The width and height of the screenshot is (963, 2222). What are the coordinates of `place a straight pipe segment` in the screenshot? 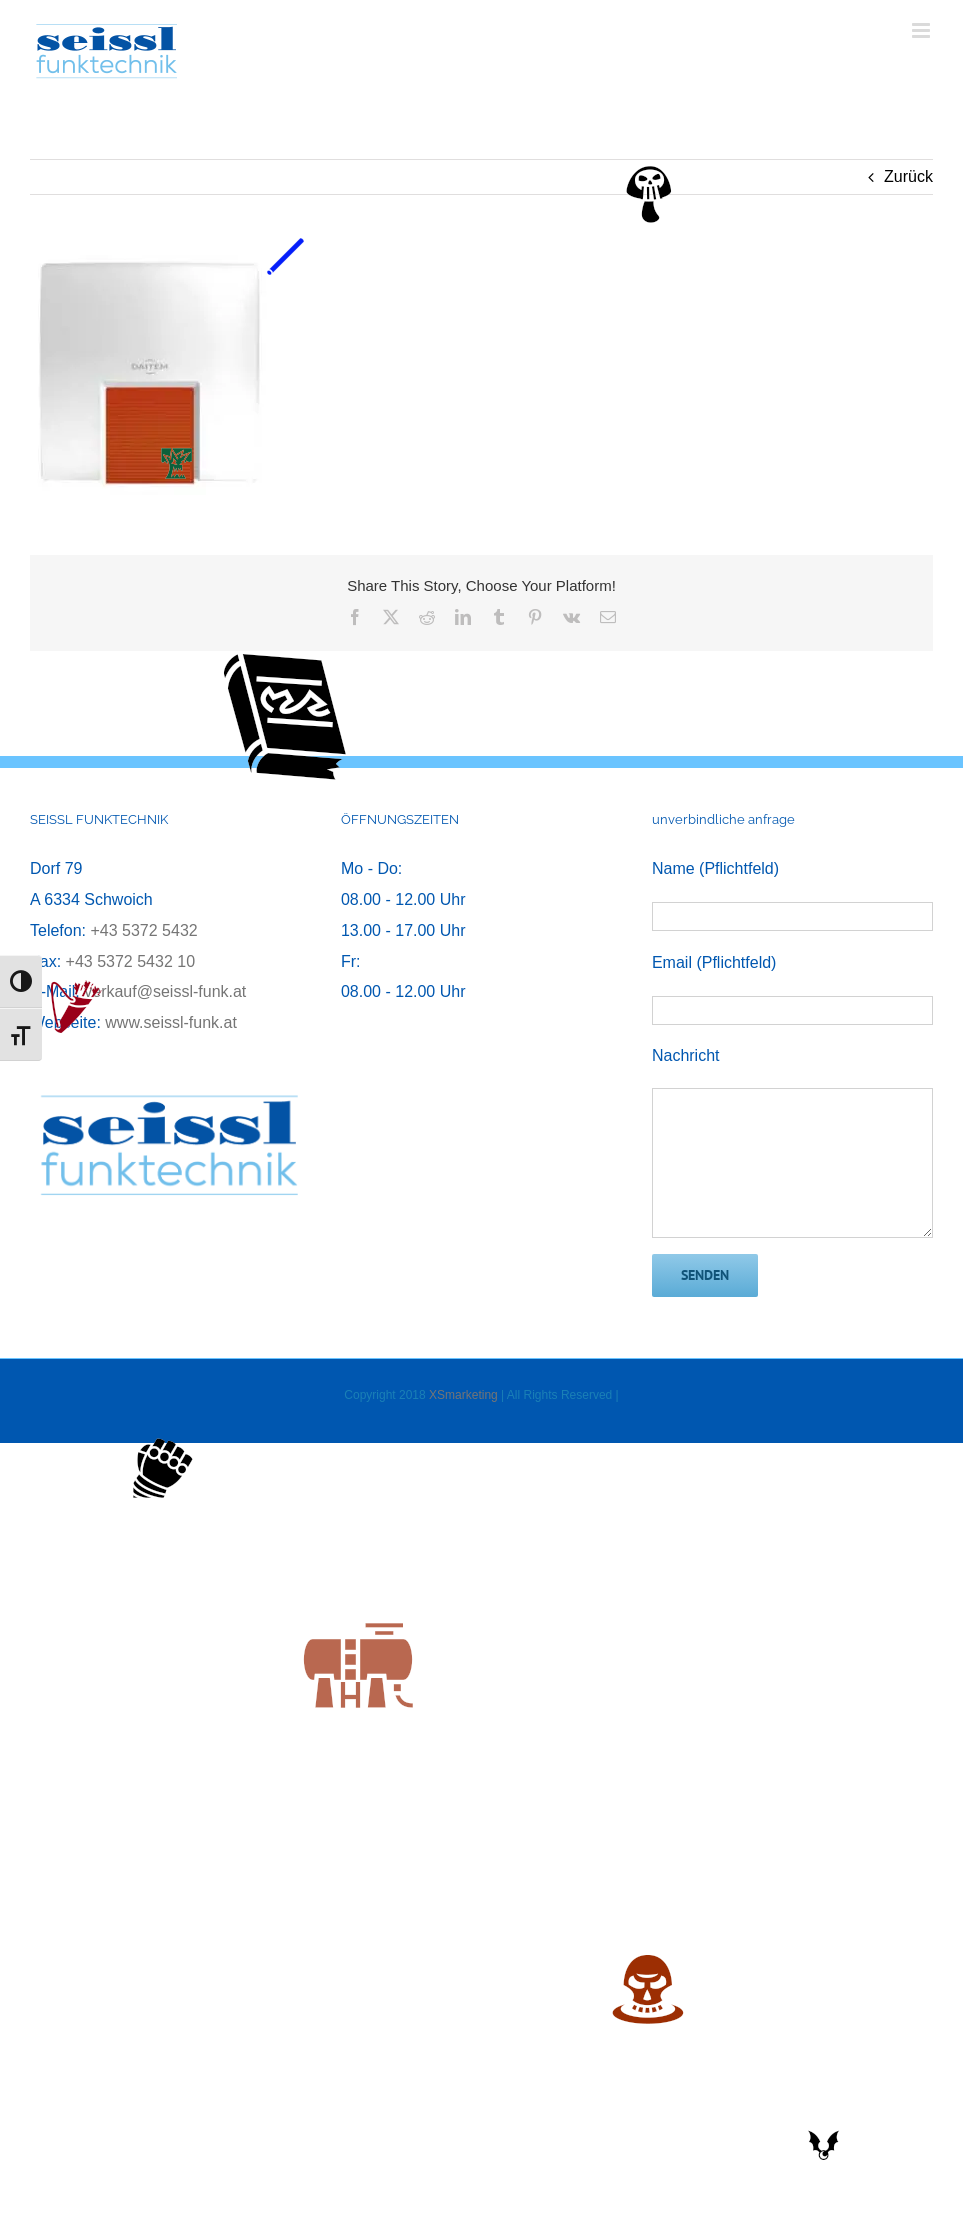 It's located at (285, 256).